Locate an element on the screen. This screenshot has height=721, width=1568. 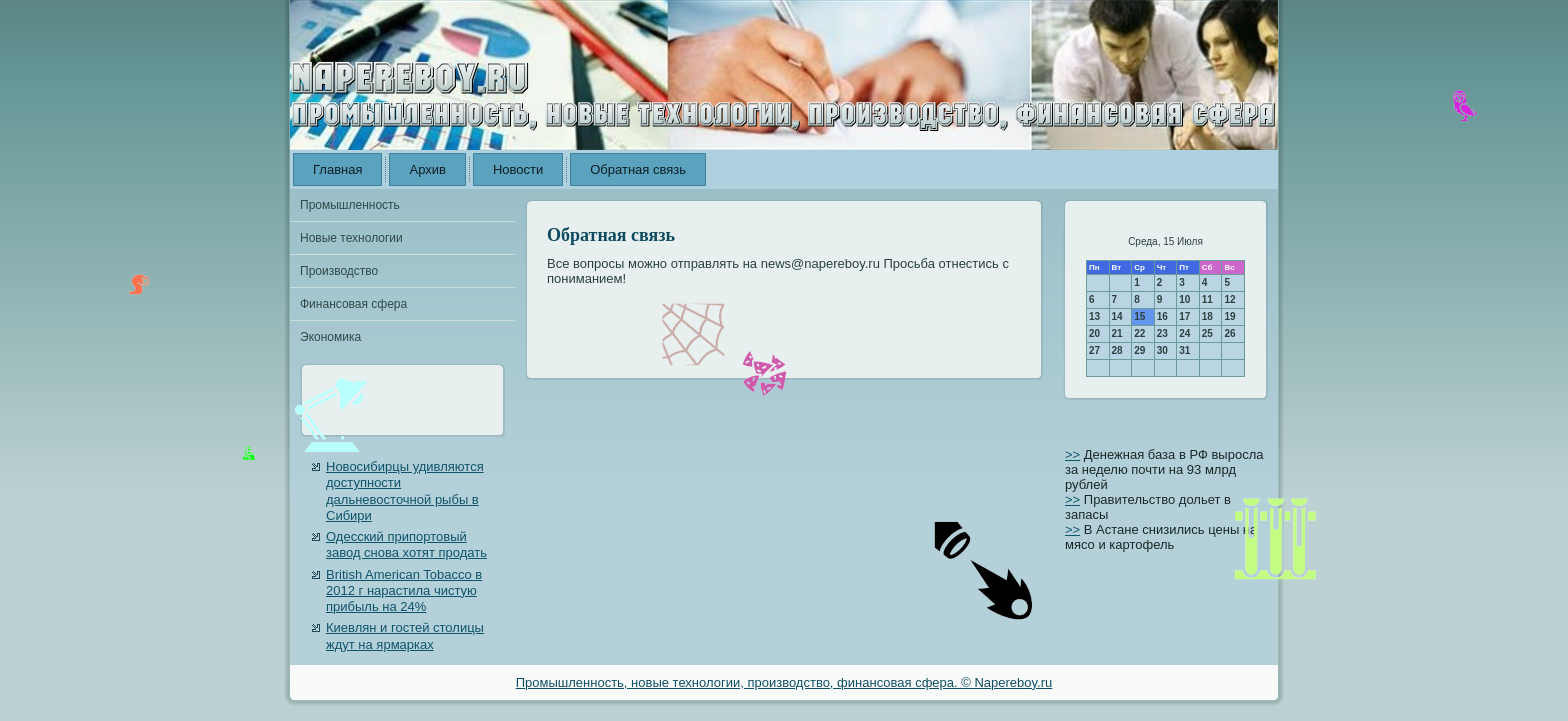
access laboratory or experiment features is located at coordinates (1275, 538).